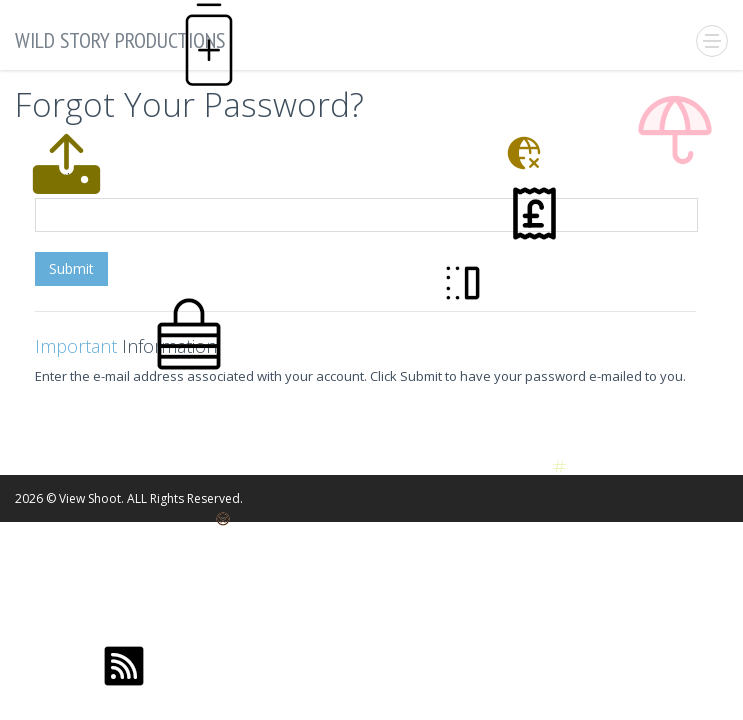 The height and width of the screenshot is (720, 743). I want to click on view or browse hashtags, so click(559, 466).